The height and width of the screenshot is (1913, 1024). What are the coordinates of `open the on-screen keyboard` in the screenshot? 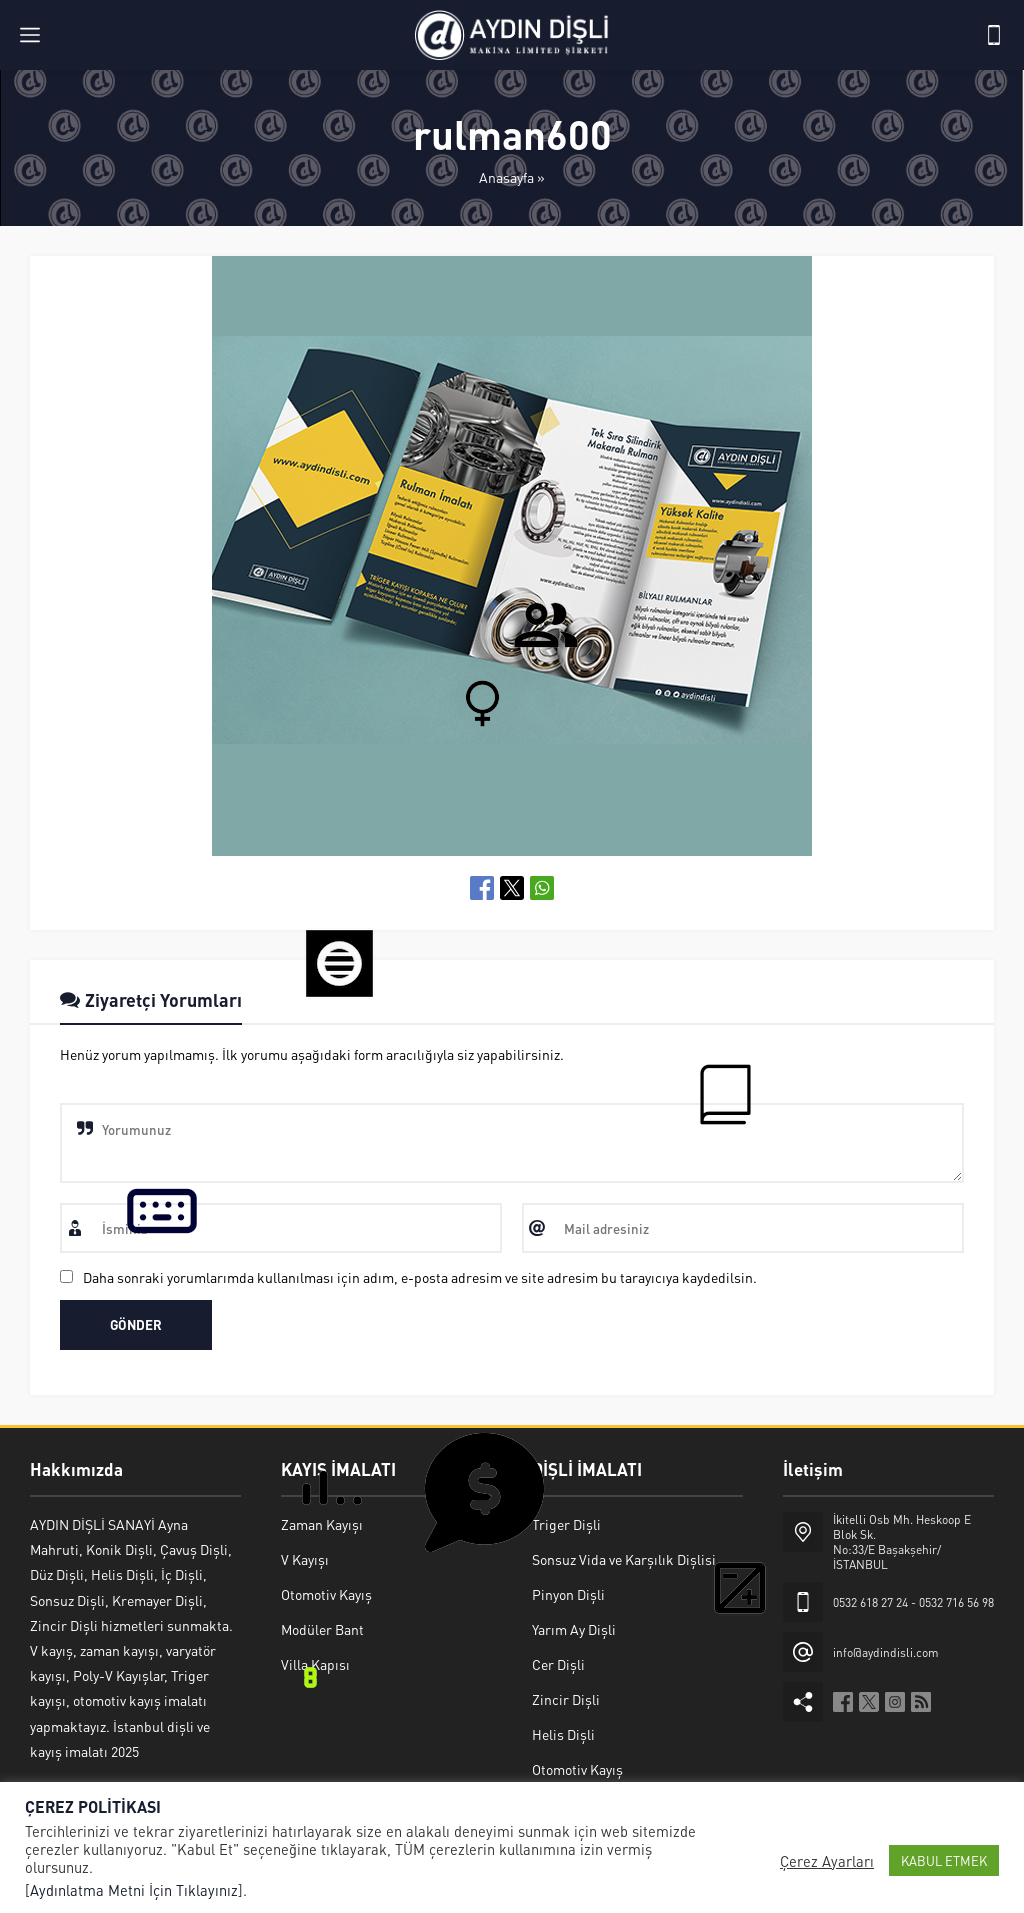 It's located at (162, 1211).